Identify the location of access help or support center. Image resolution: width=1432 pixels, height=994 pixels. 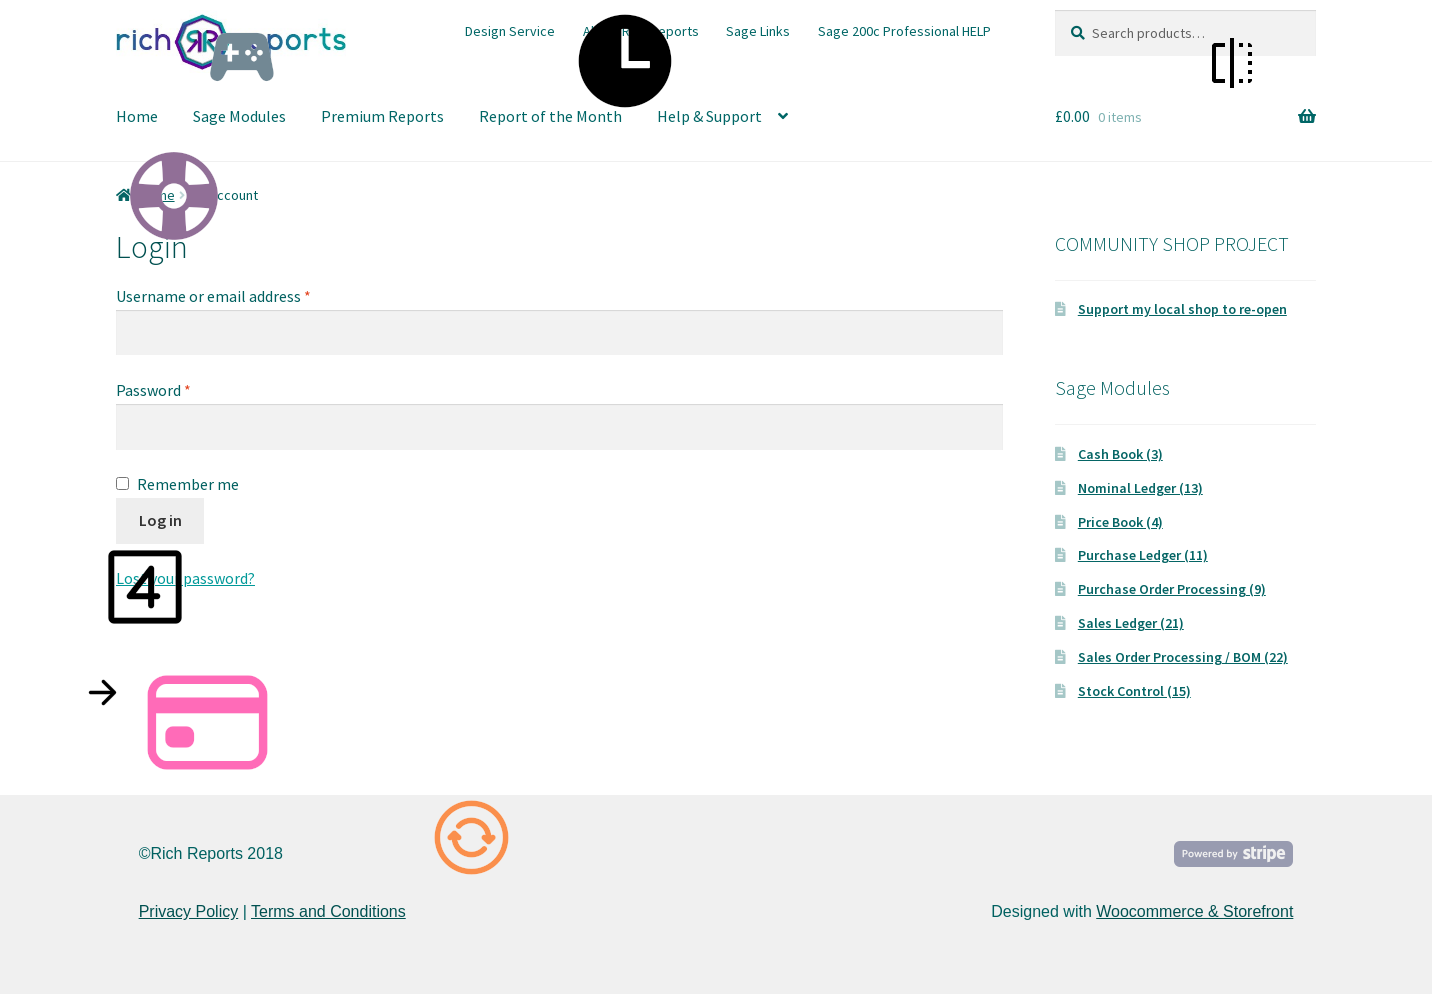
(174, 196).